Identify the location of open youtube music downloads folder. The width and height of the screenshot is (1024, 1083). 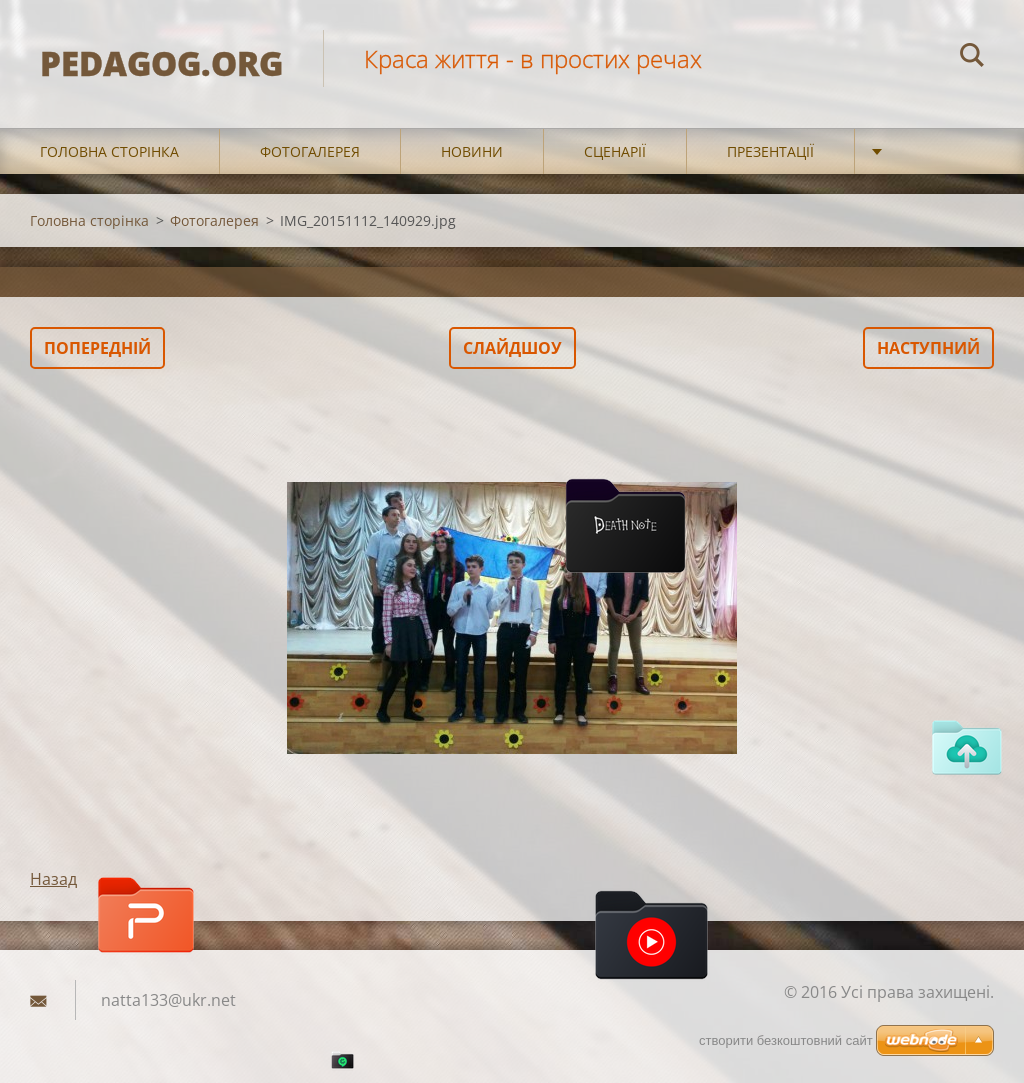
(651, 938).